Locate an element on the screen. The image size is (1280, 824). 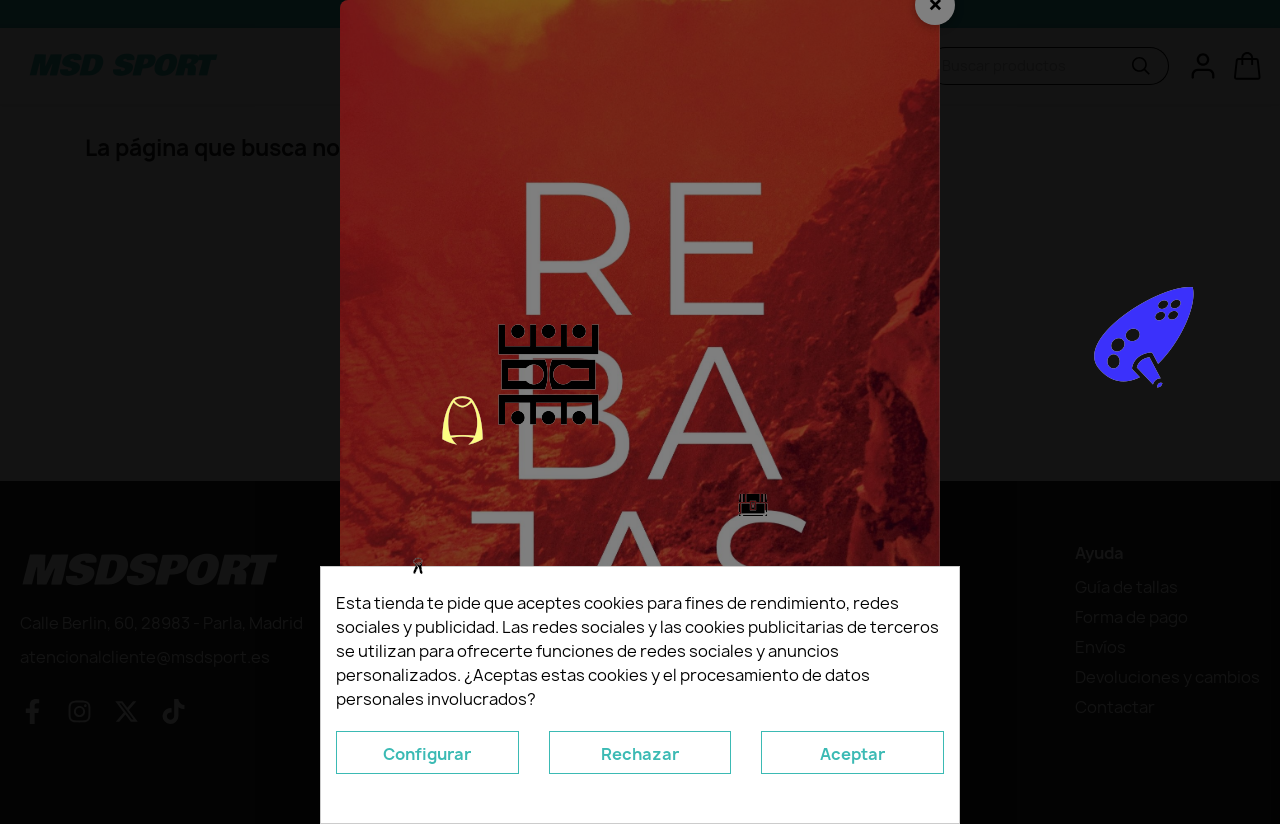
access music or instrument features is located at coordinates (1145, 336).